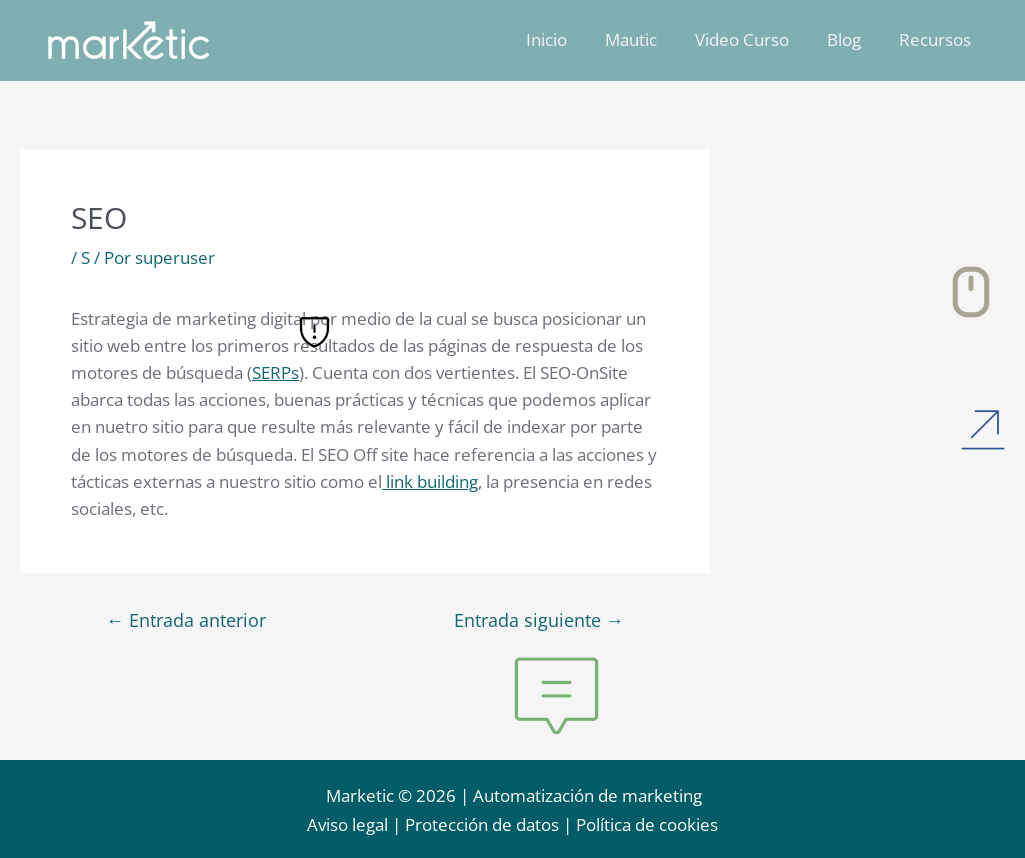 Image resolution: width=1025 pixels, height=858 pixels. Describe the element at coordinates (556, 692) in the screenshot. I see `open chat or messaging` at that location.